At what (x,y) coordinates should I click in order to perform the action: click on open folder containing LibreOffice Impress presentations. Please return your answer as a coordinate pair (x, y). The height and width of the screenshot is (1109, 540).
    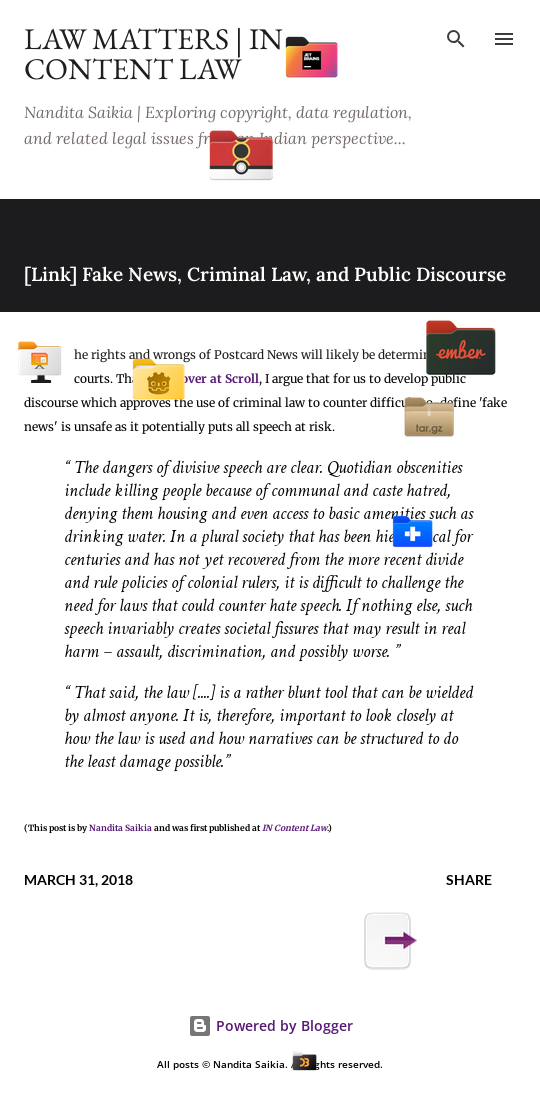
    Looking at the image, I should click on (39, 359).